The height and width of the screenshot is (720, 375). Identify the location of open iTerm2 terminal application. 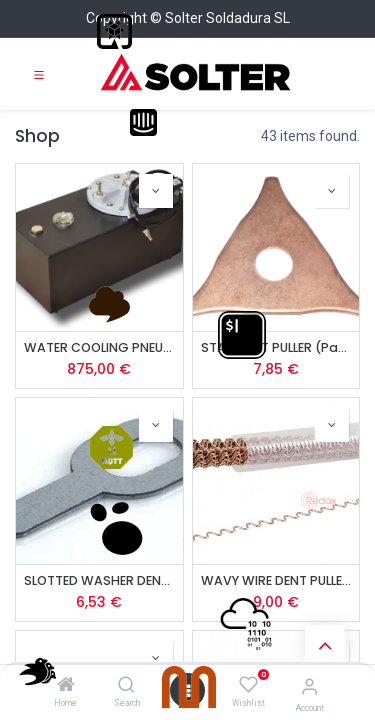
(242, 335).